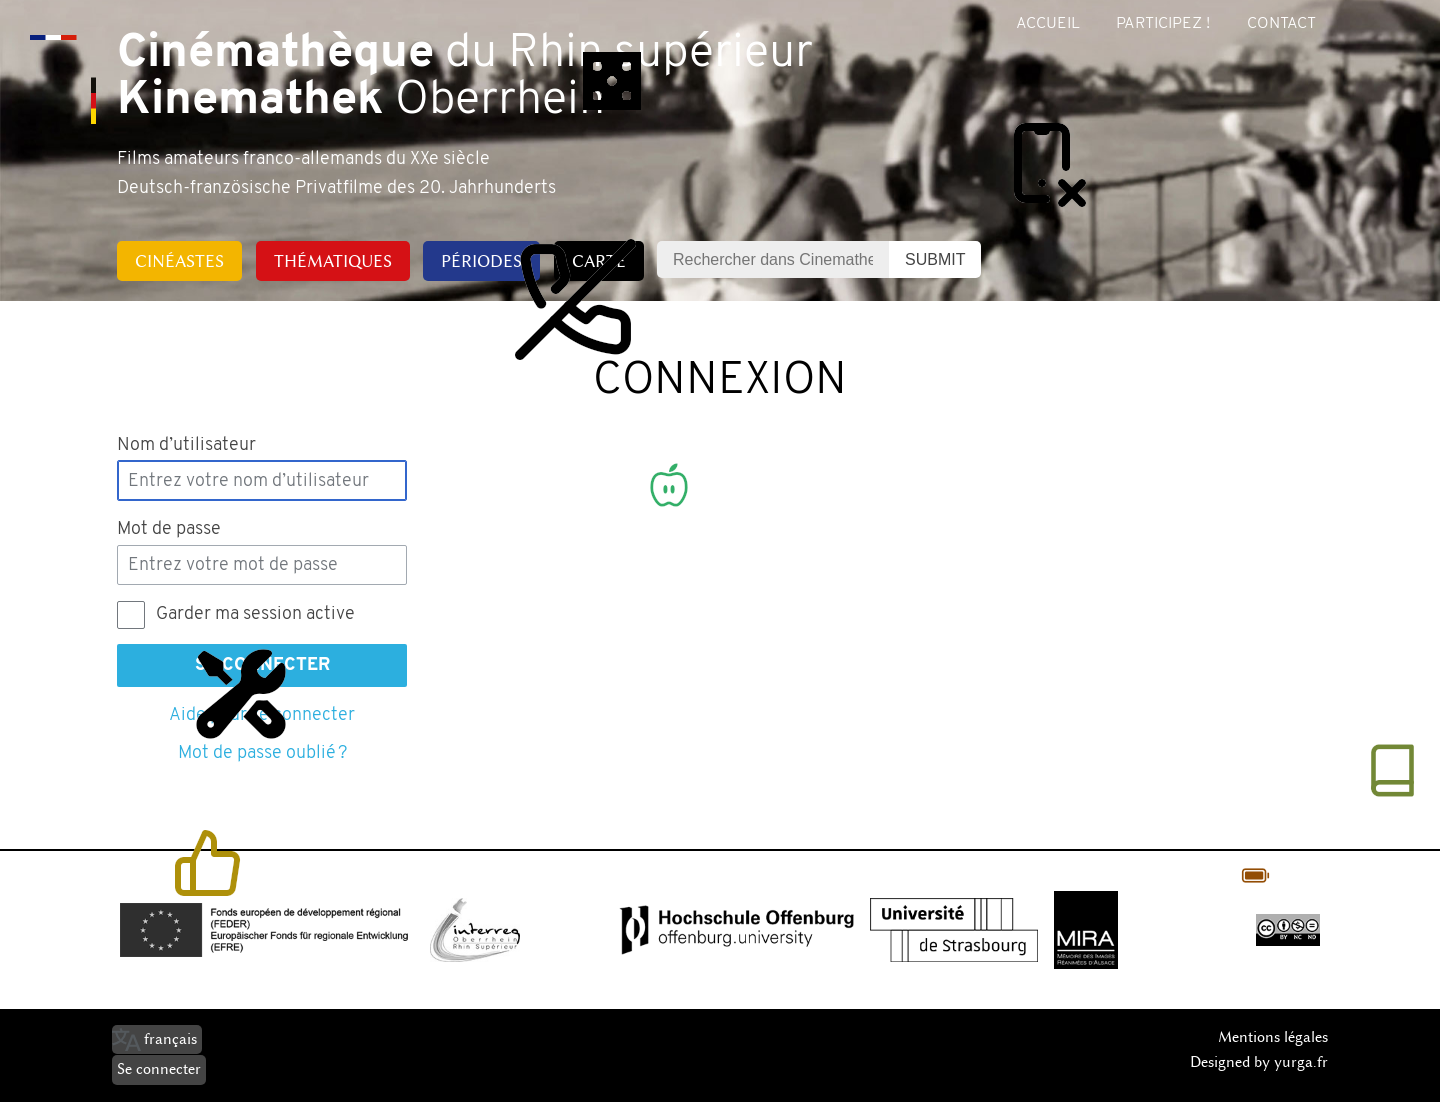 Image resolution: width=1440 pixels, height=1102 pixels. What do you see at coordinates (575, 299) in the screenshot?
I see `mute or decline an incoming call` at bounding box center [575, 299].